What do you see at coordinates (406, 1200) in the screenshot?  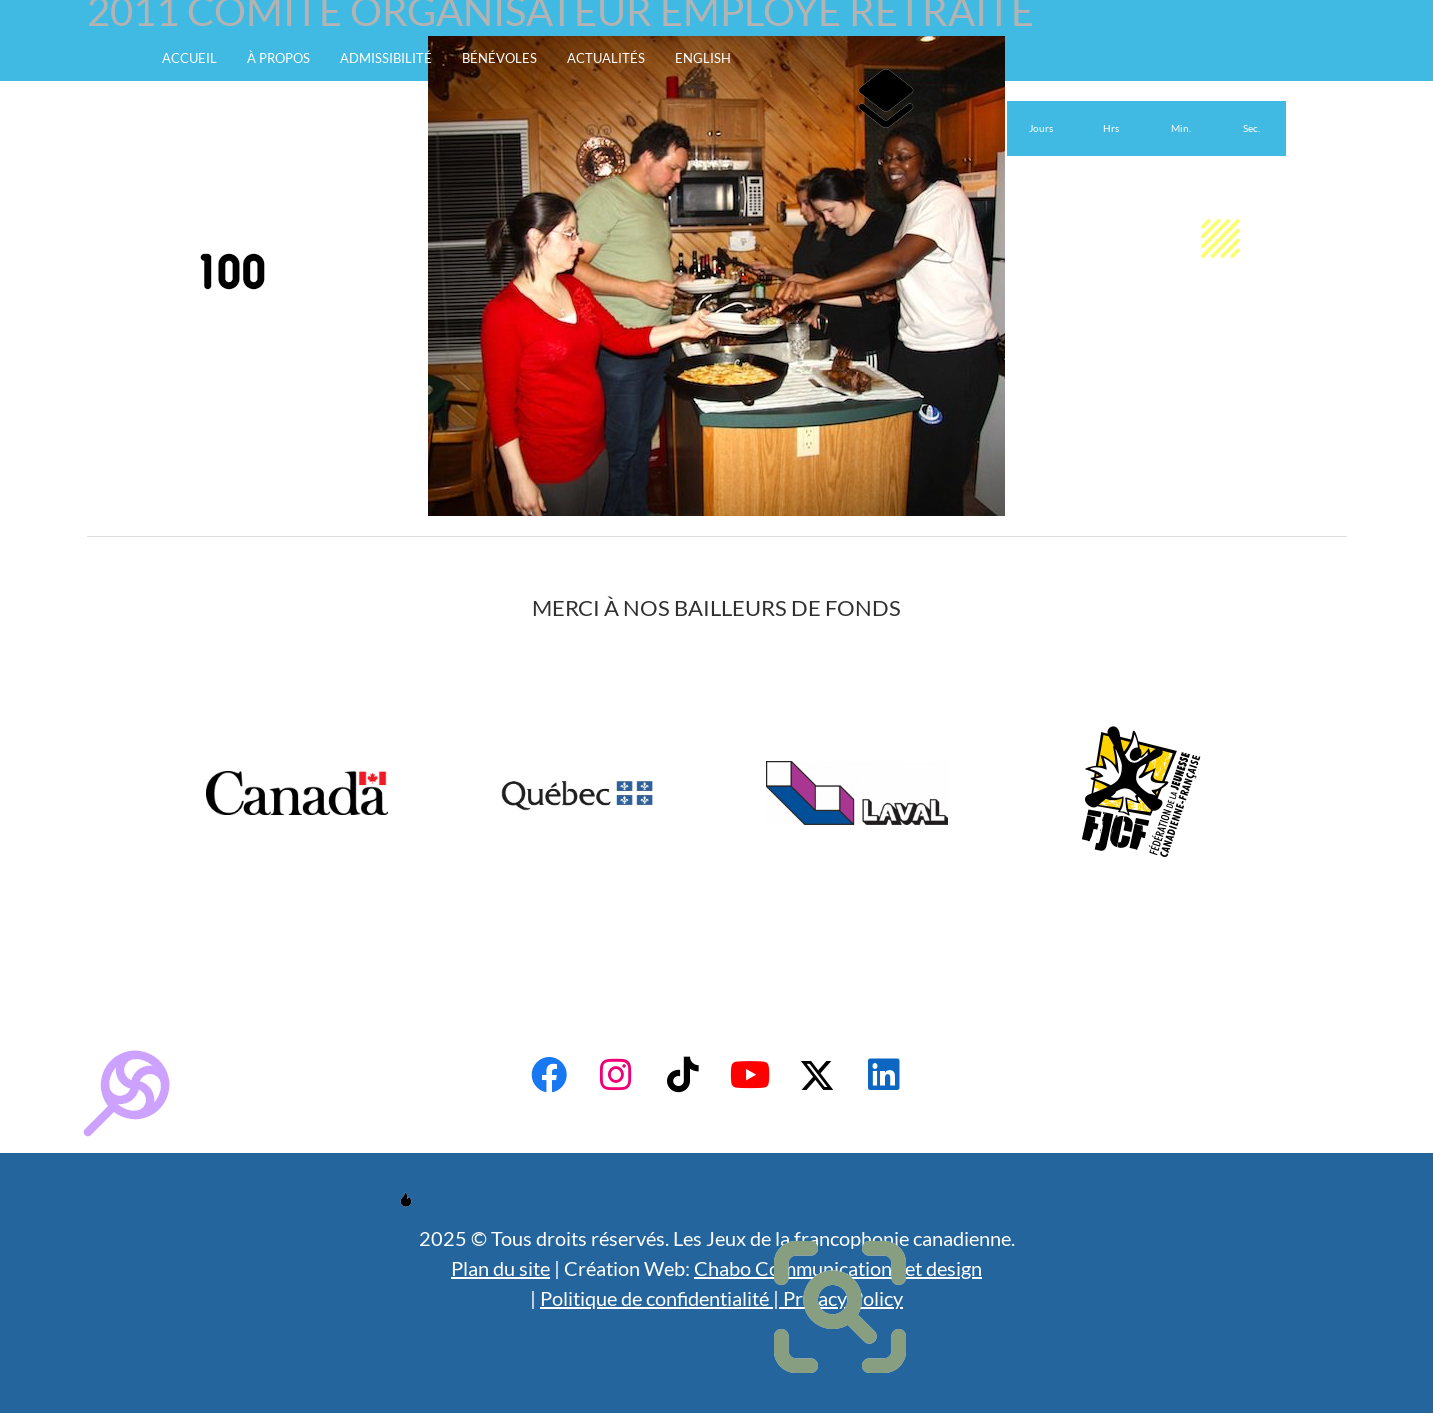 I see `indicates trending or hot content` at bounding box center [406, 1200].